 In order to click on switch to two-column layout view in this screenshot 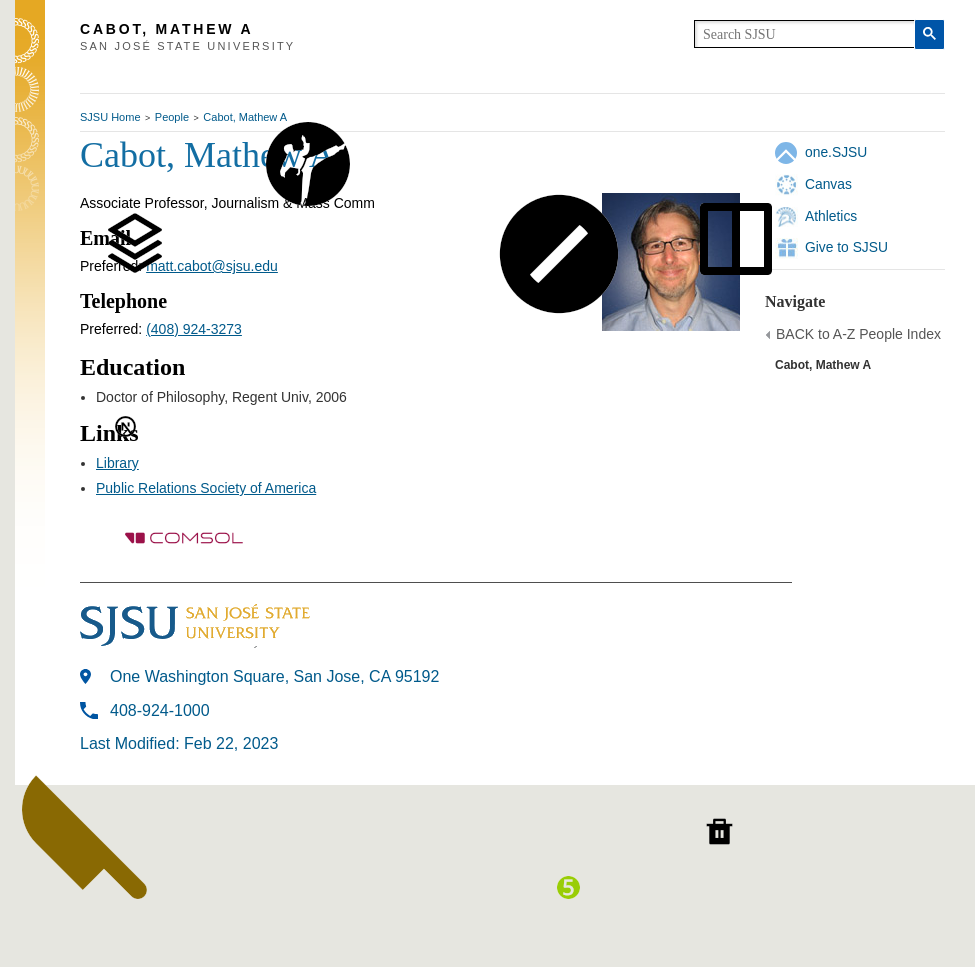, I will do `click(736, 239)`.